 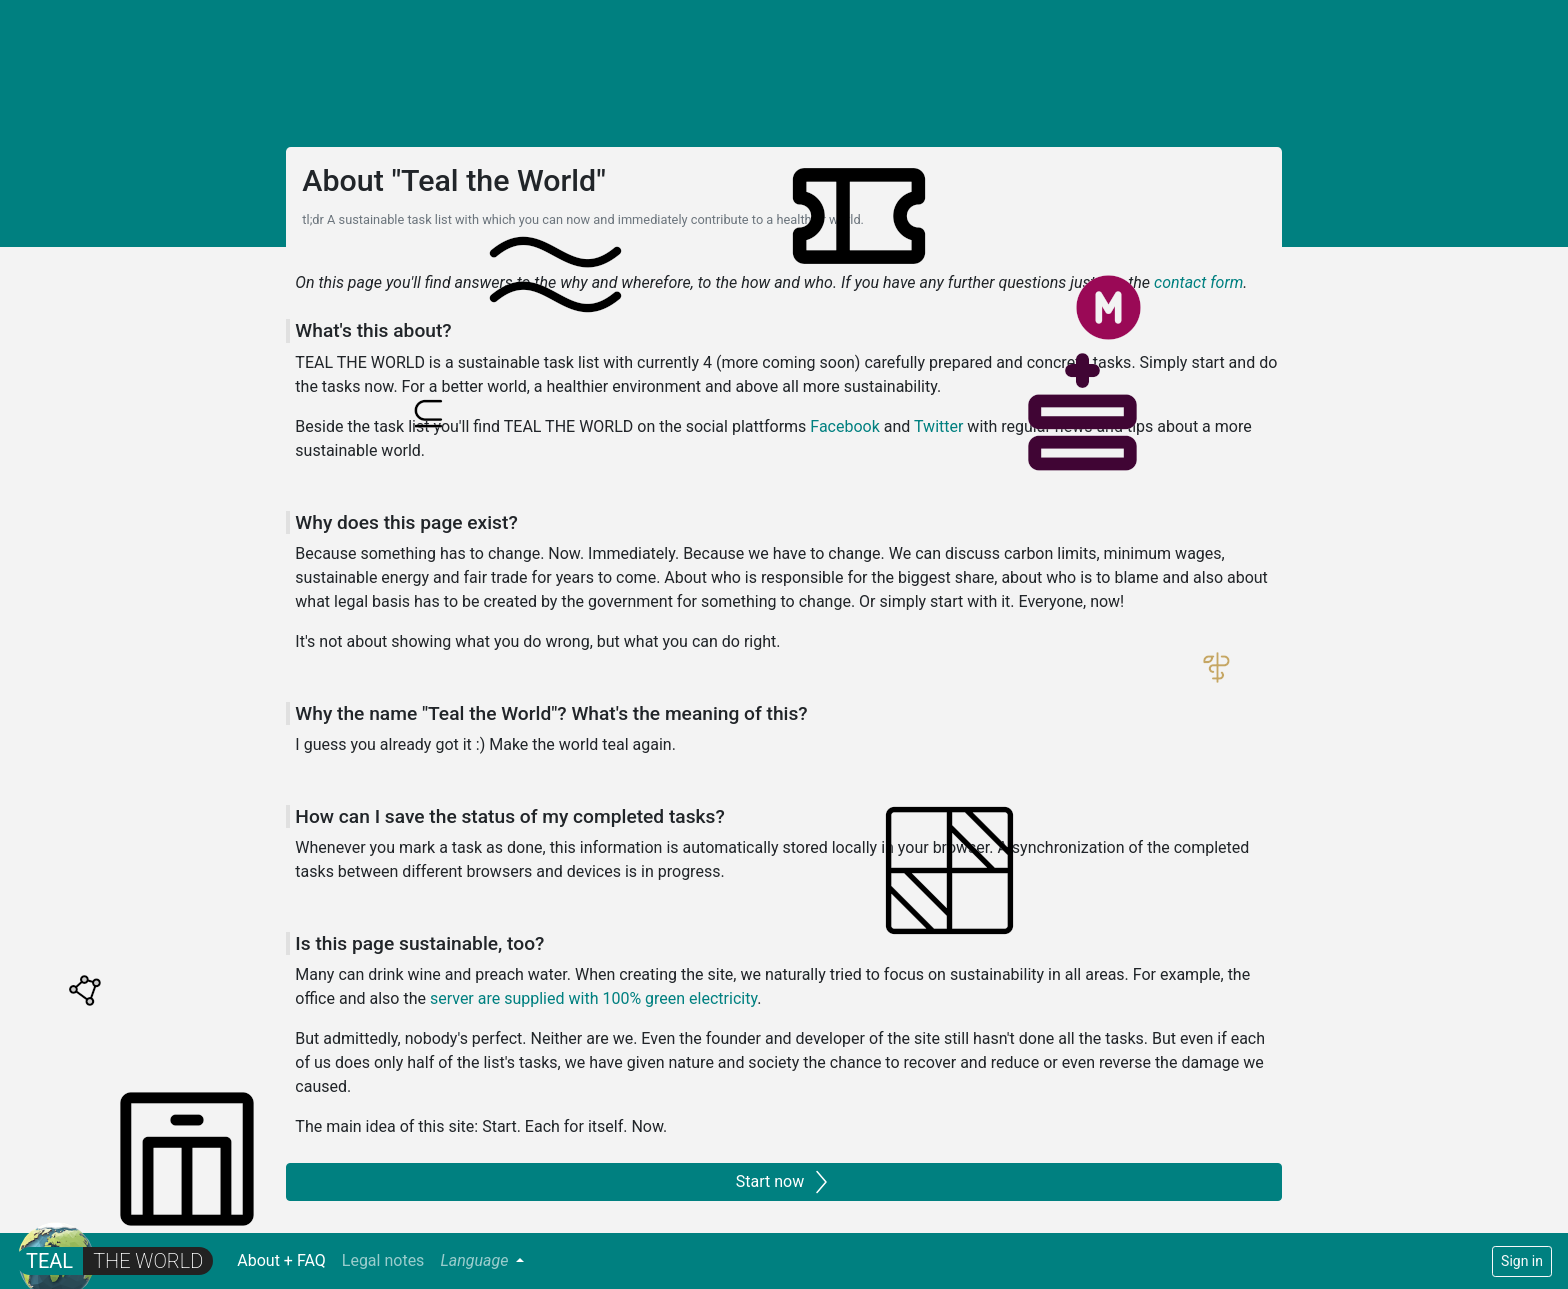 What do you see at coordinates (859, 216) in the screenshot?
I see `view your tickets or passes` at bounding box center [859, 216].